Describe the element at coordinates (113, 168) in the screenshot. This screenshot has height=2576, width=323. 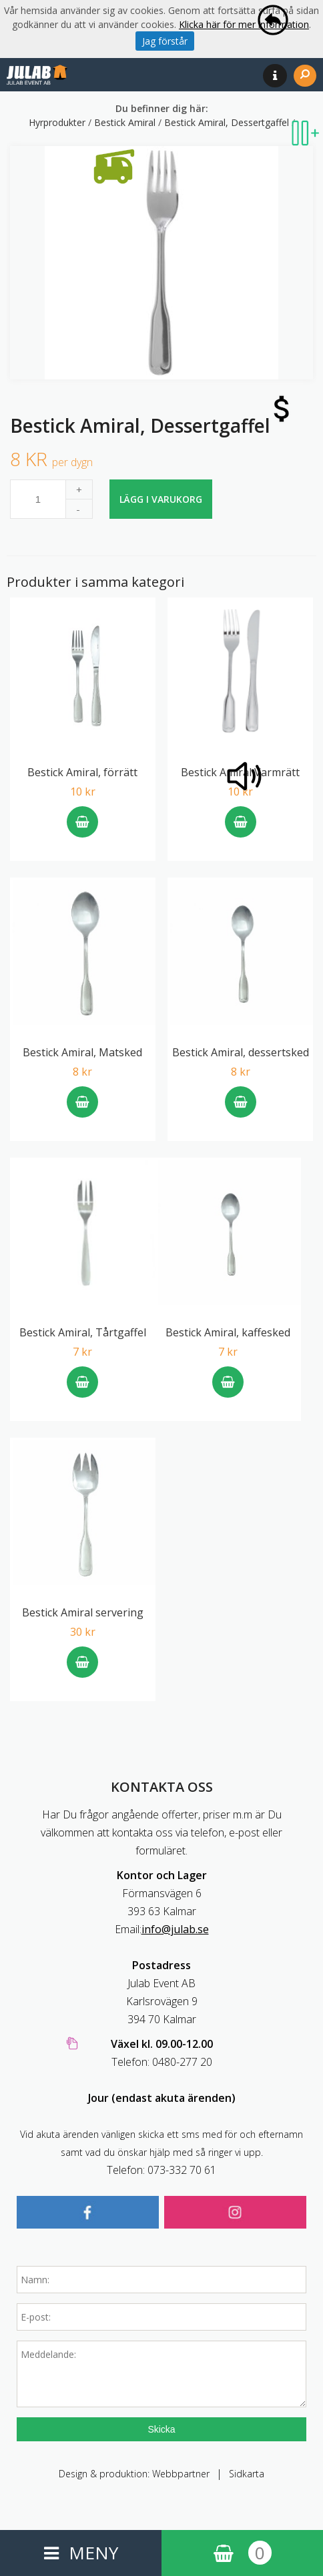
I see `request roadside assistance or towing` at that location.